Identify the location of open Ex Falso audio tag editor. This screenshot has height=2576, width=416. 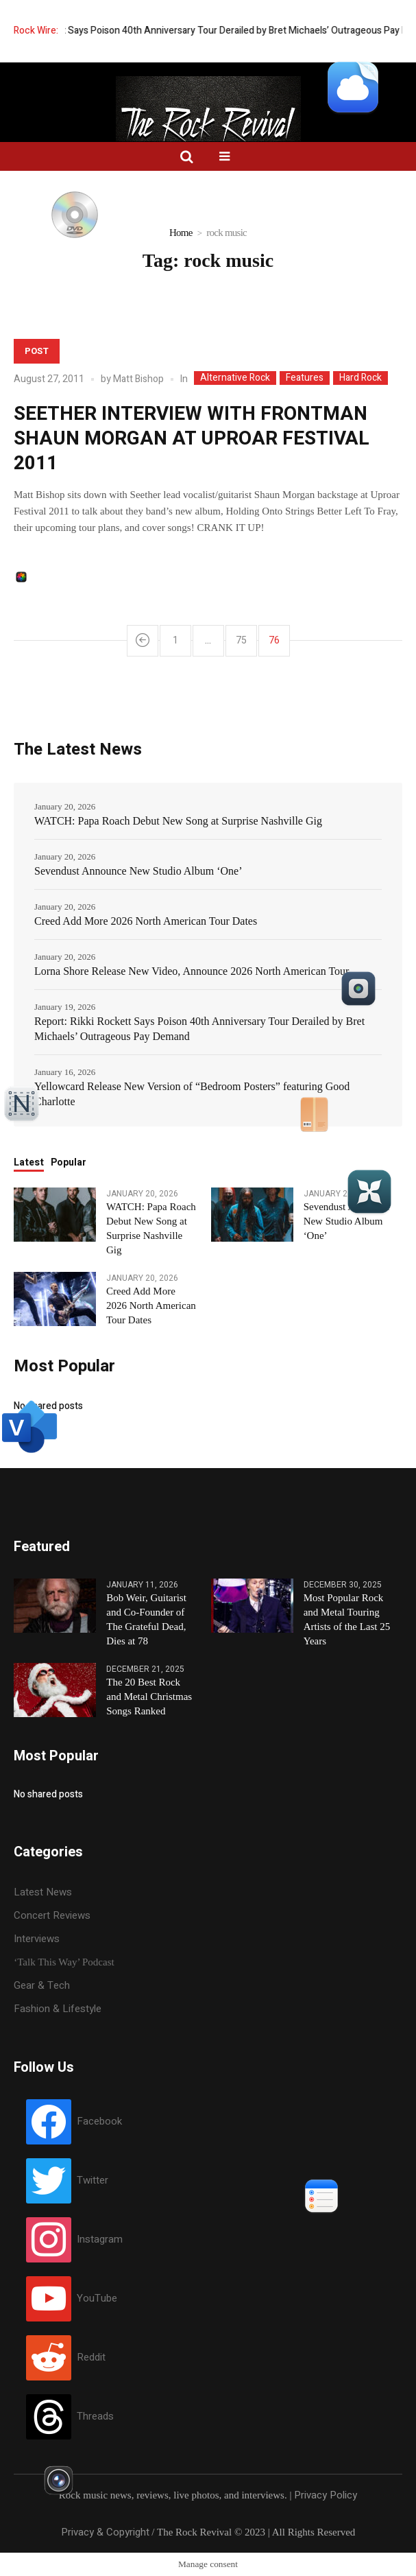
(369, 1192).